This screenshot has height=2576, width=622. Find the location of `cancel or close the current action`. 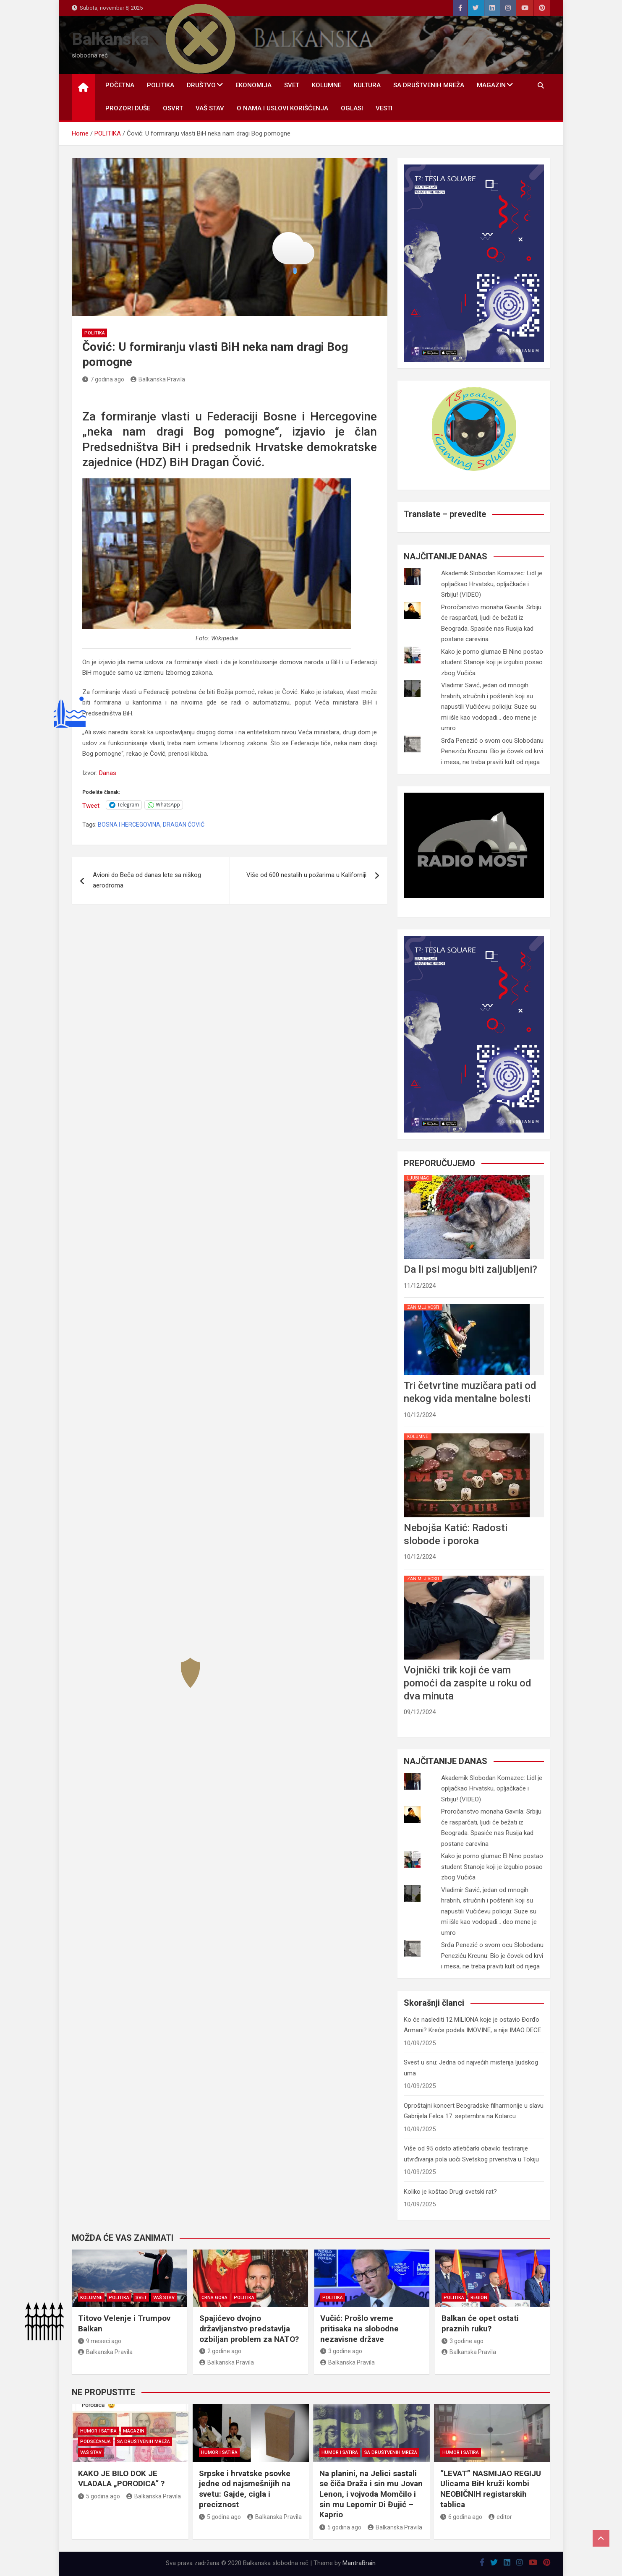

cancel or close the current action is located at coordinates (201, 39).